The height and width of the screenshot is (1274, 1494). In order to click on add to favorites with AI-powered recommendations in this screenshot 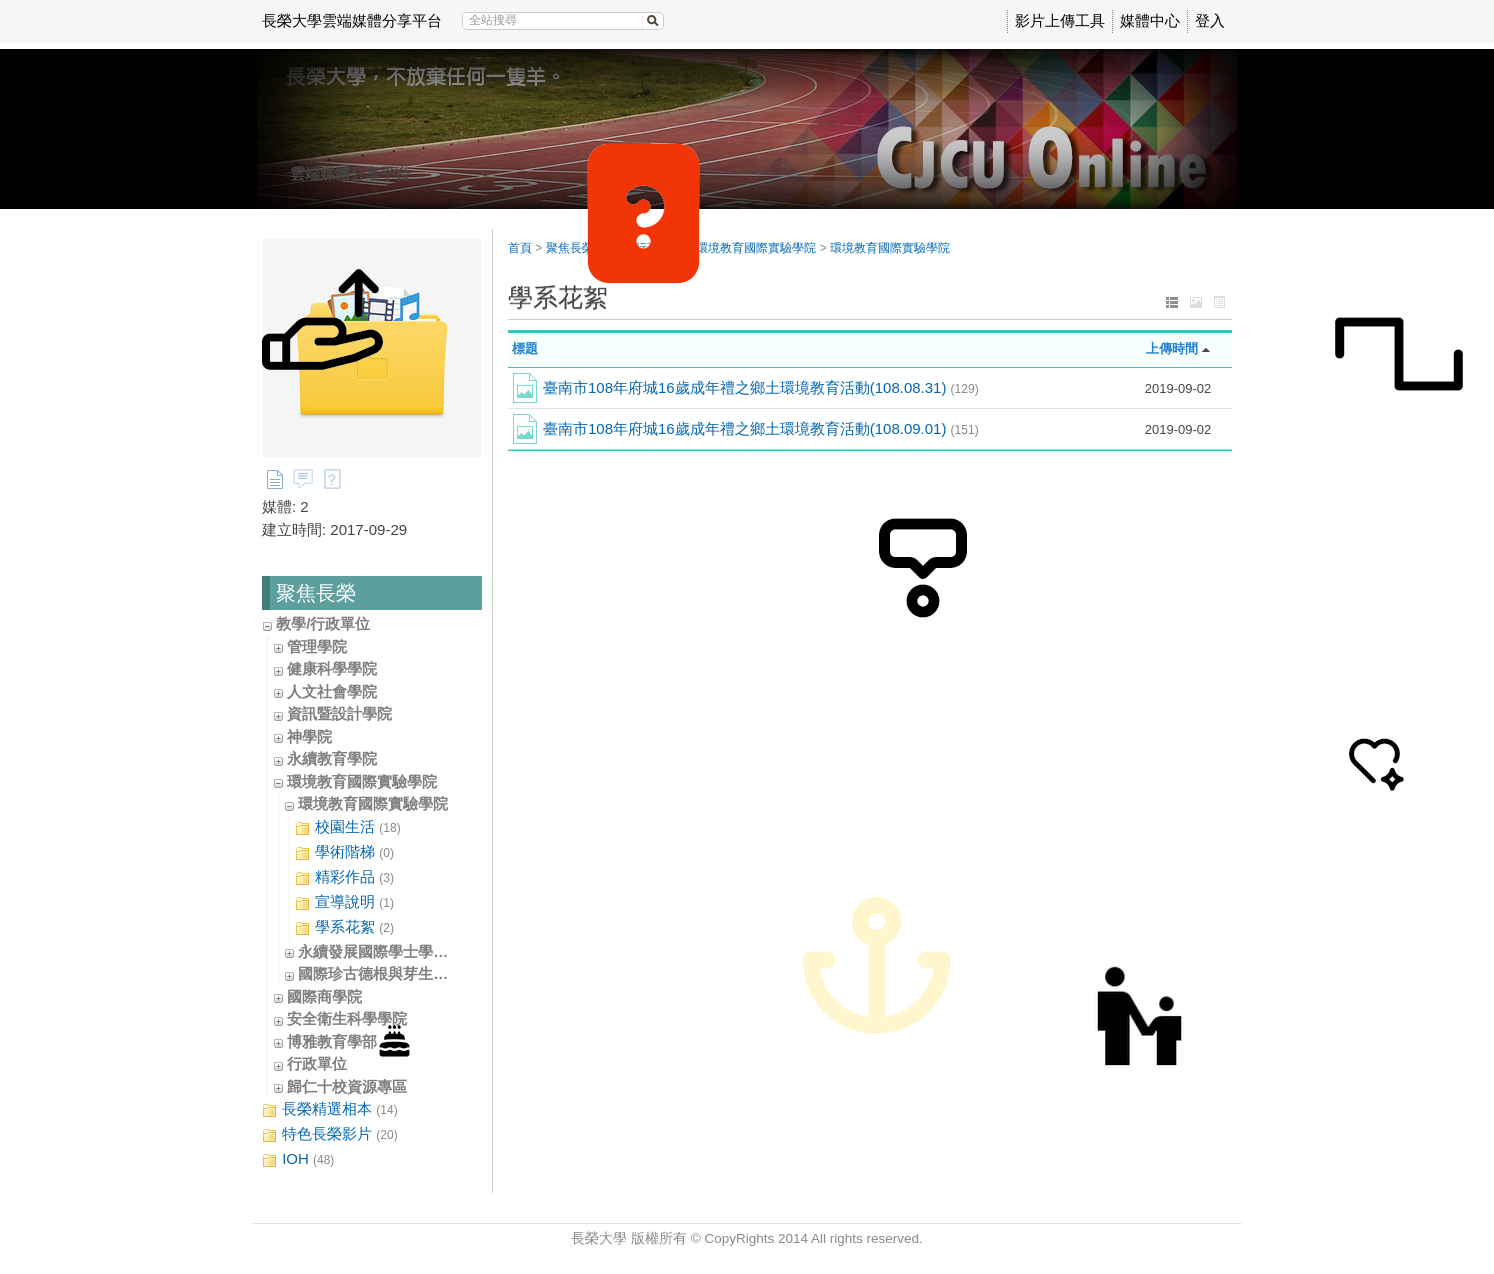, I will do `click(1374, 761)`.